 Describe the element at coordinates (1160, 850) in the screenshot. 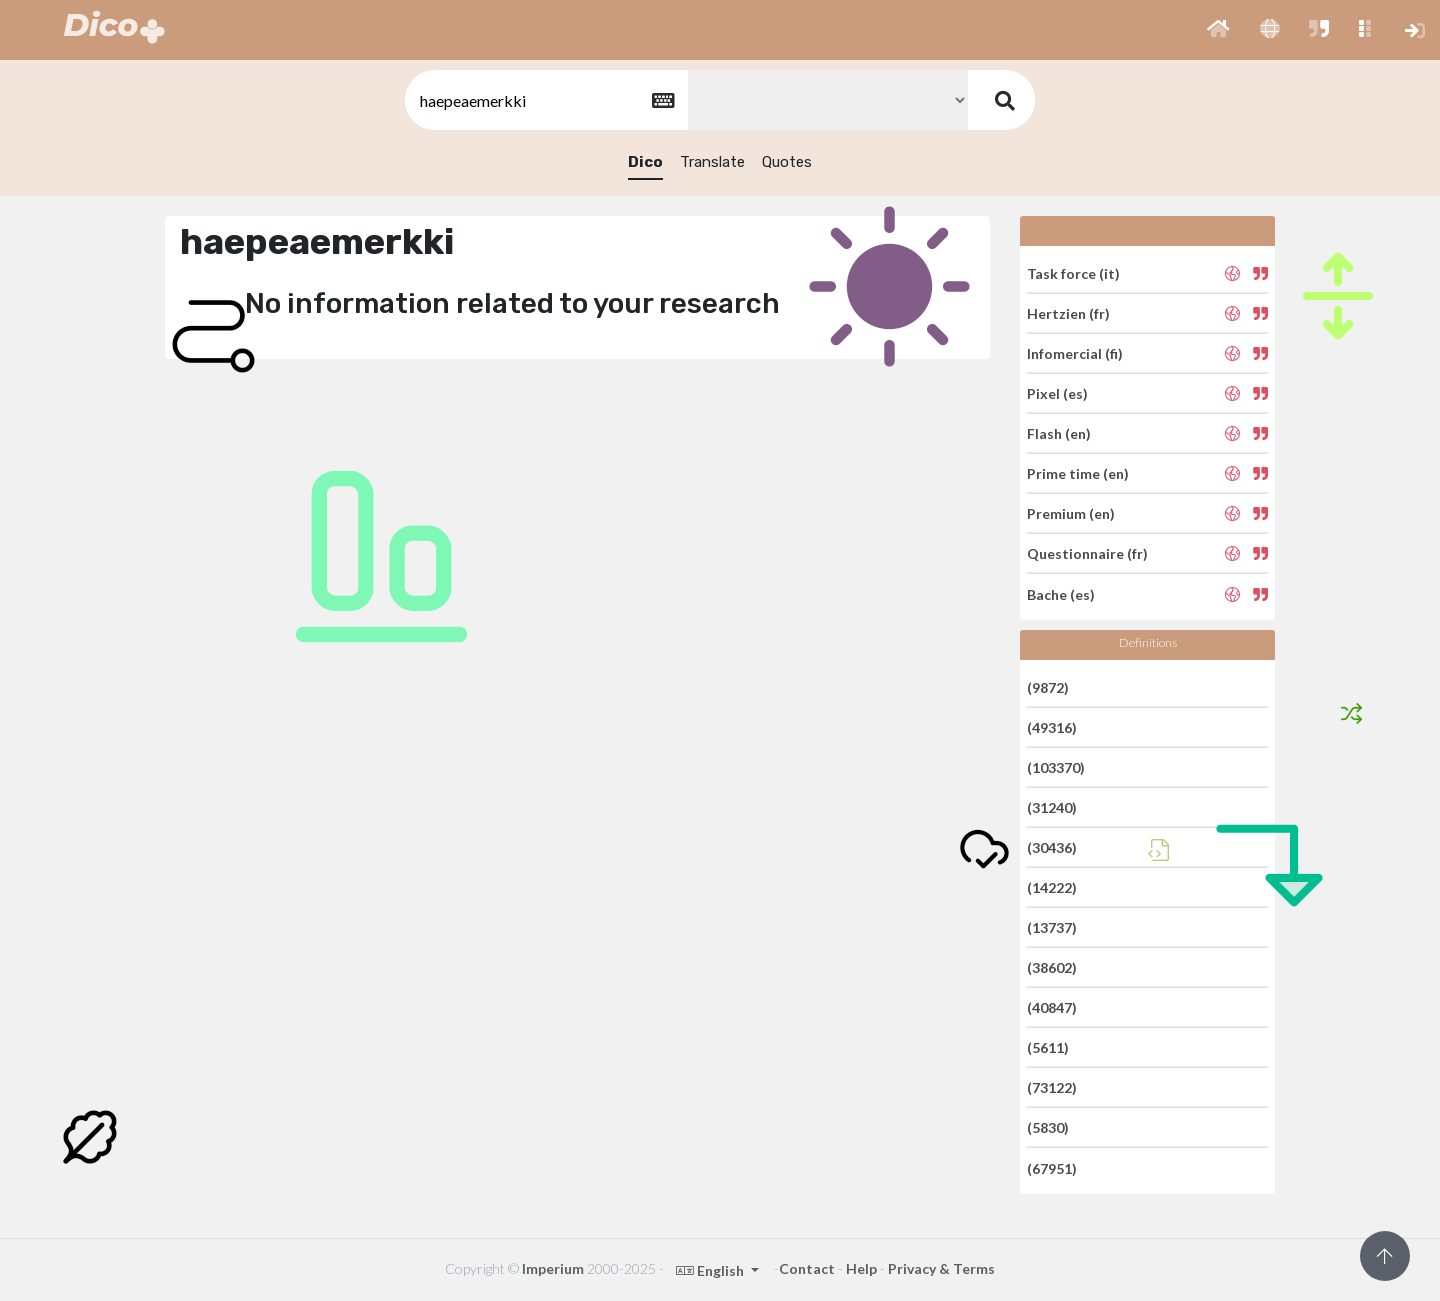

I see `view source code file` at that location.